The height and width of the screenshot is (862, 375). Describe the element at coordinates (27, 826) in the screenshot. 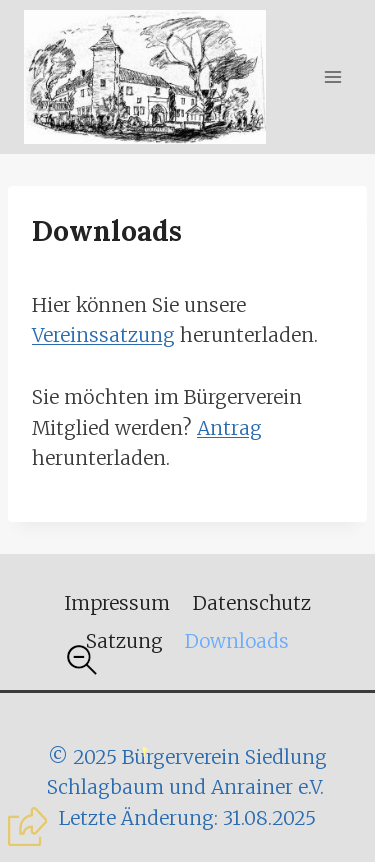

I see `share this file or content` at that location.